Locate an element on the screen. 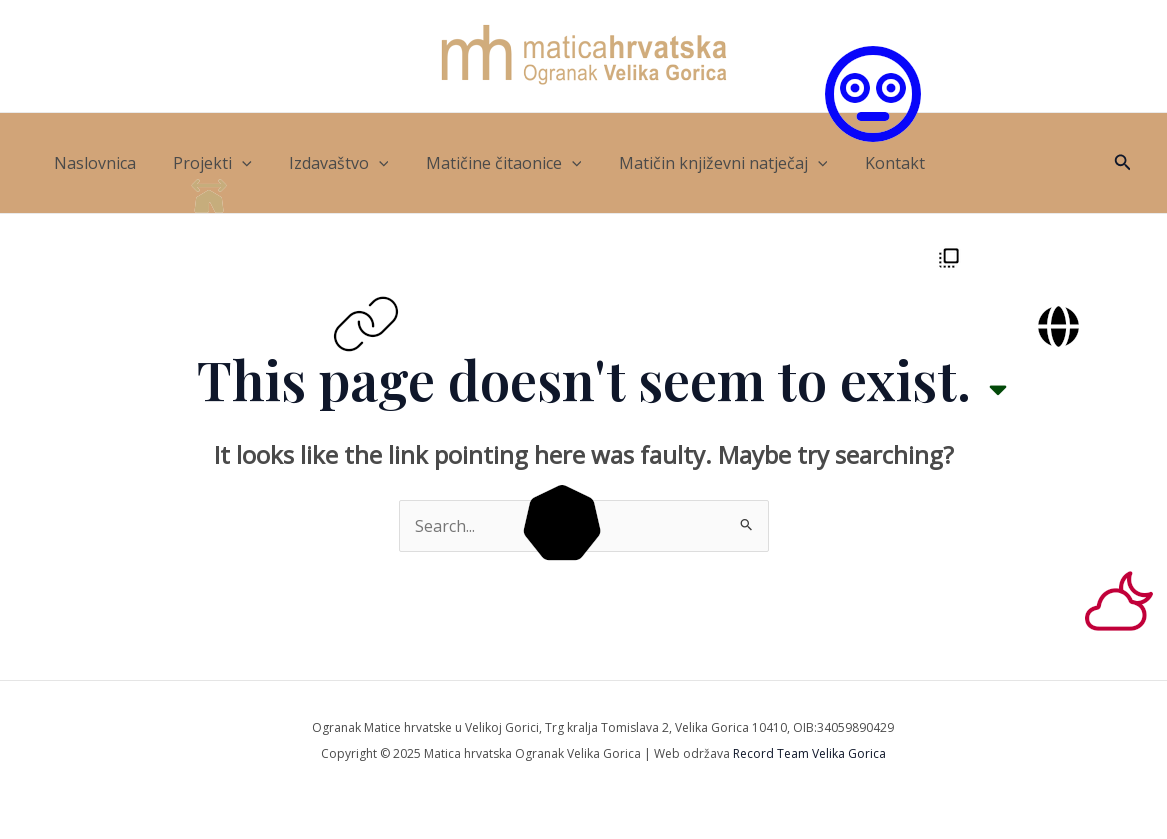  indicates cloudy night weather conditions is located at coordinates (1119, 601).